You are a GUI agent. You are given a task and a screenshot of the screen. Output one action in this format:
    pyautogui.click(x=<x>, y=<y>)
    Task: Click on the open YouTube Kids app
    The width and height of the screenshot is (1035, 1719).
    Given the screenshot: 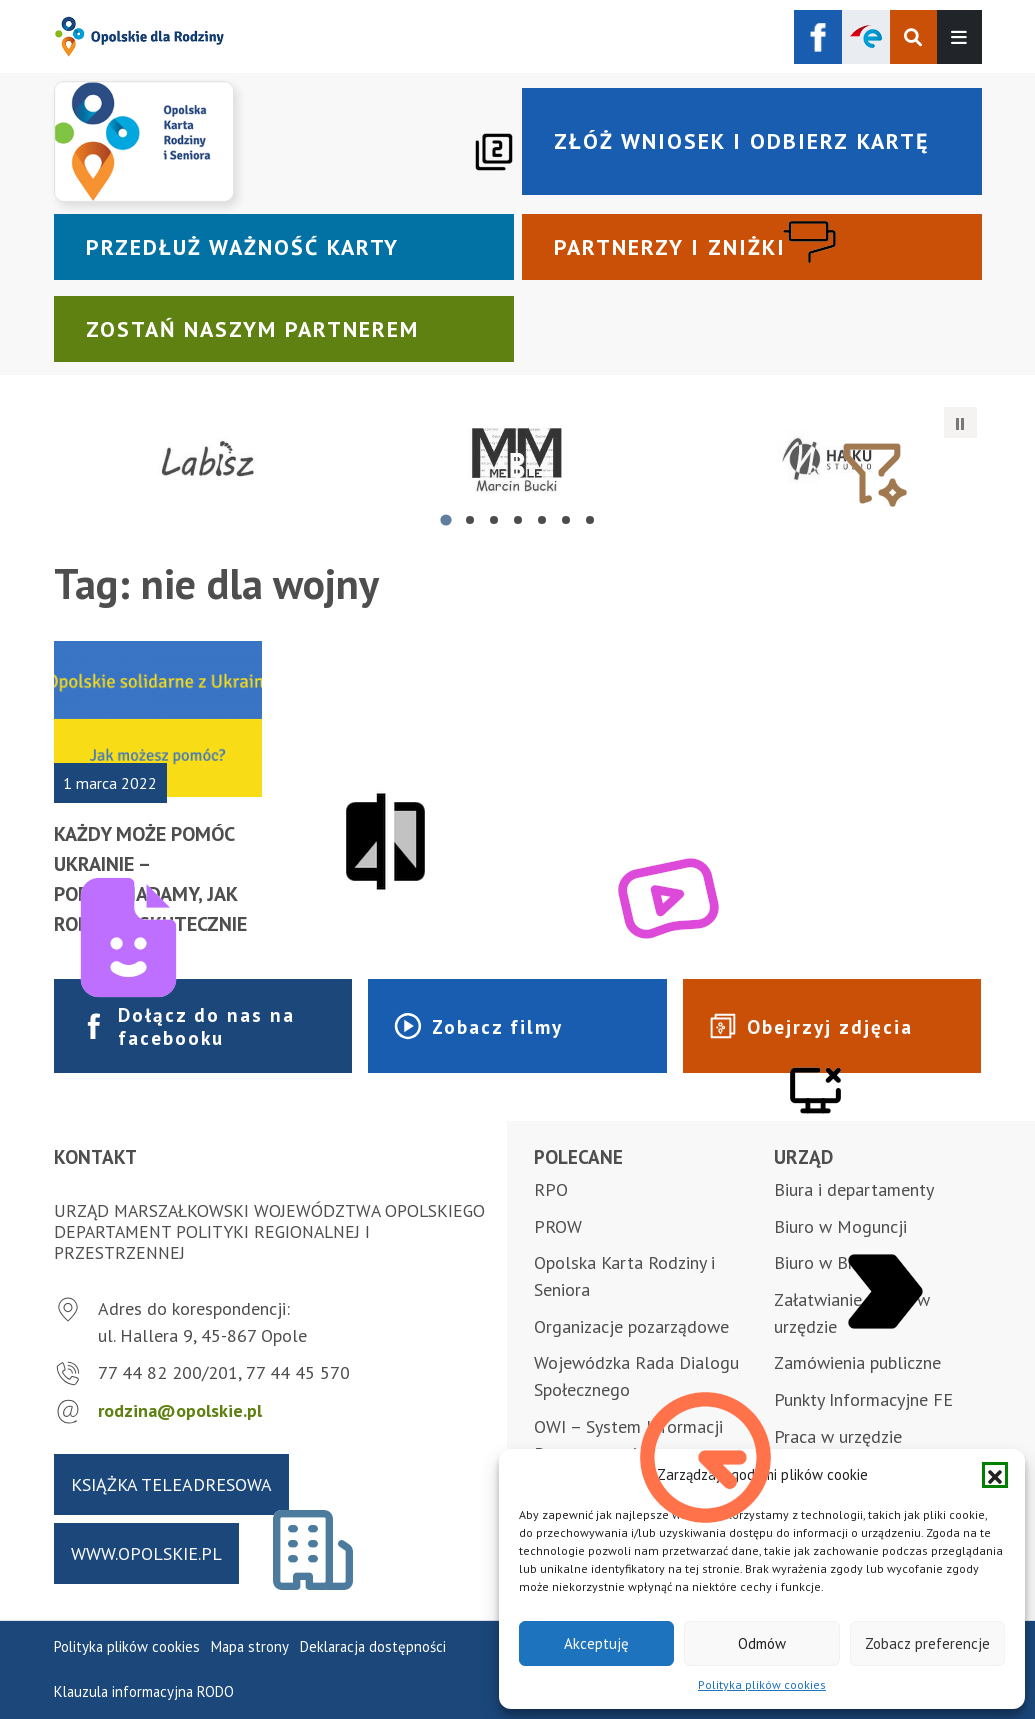 What is the action you would take?
    pyautogui.click(x=668, y=898)
    